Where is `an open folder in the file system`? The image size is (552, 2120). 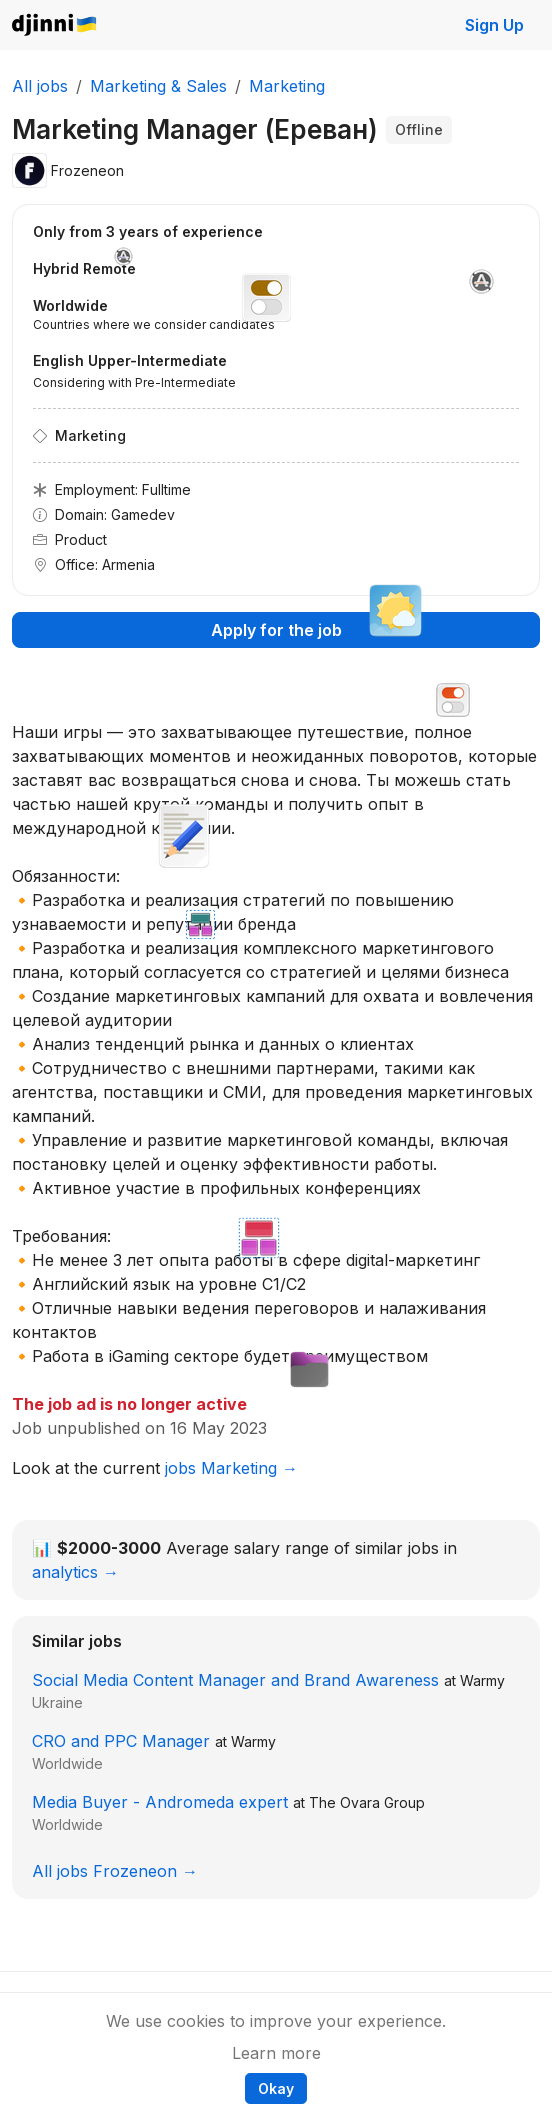
an open folder in the file system is located at coordinates (309, 1369).